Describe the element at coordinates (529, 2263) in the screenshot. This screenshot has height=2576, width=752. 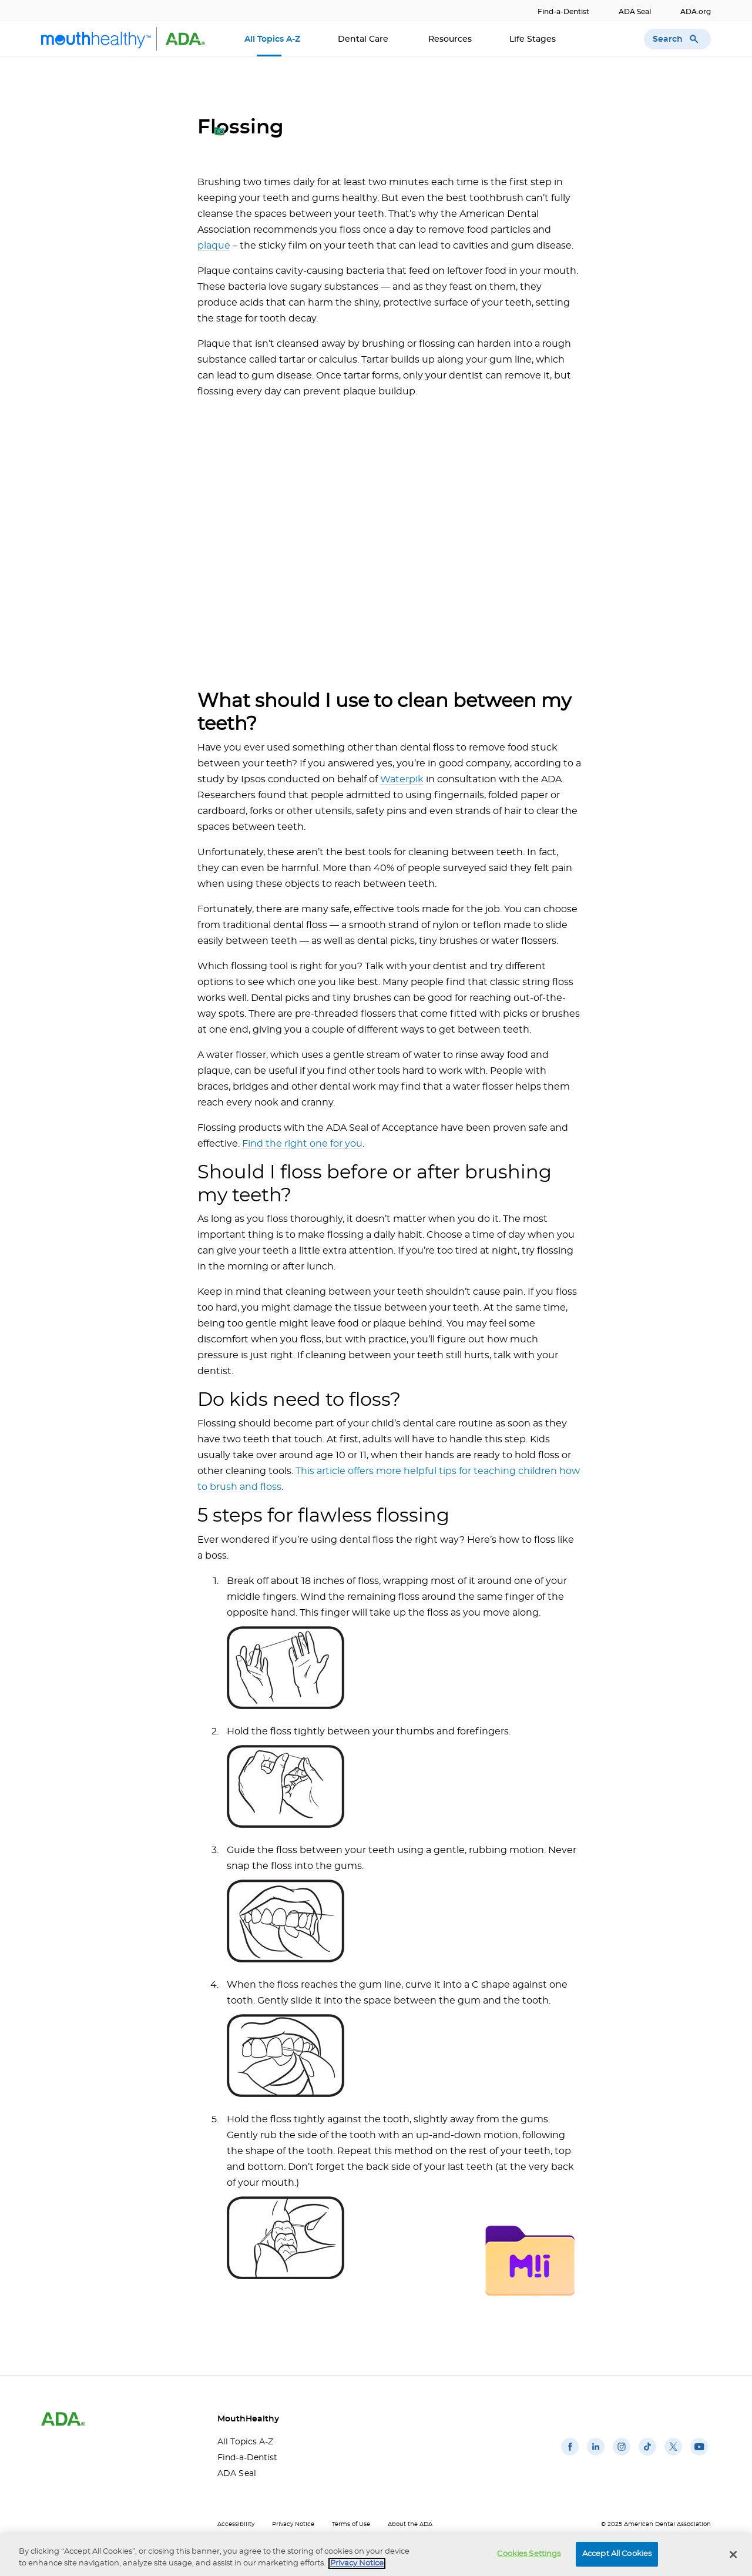
I see `open wondershare filmii video projects folder` at that location.